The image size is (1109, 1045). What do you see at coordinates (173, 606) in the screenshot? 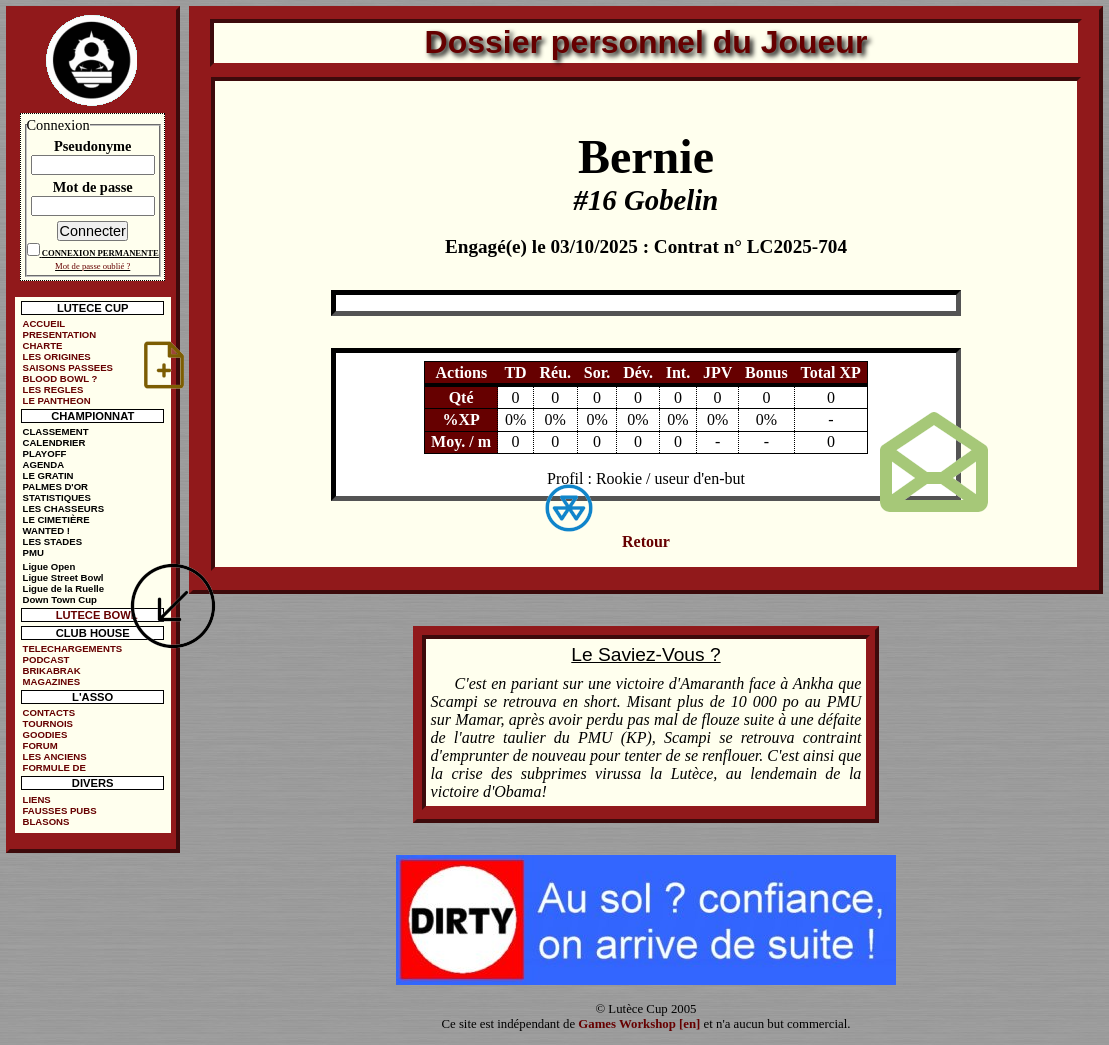
I see `navigate to previous or lower-left content` at bounding box center [173, 606].